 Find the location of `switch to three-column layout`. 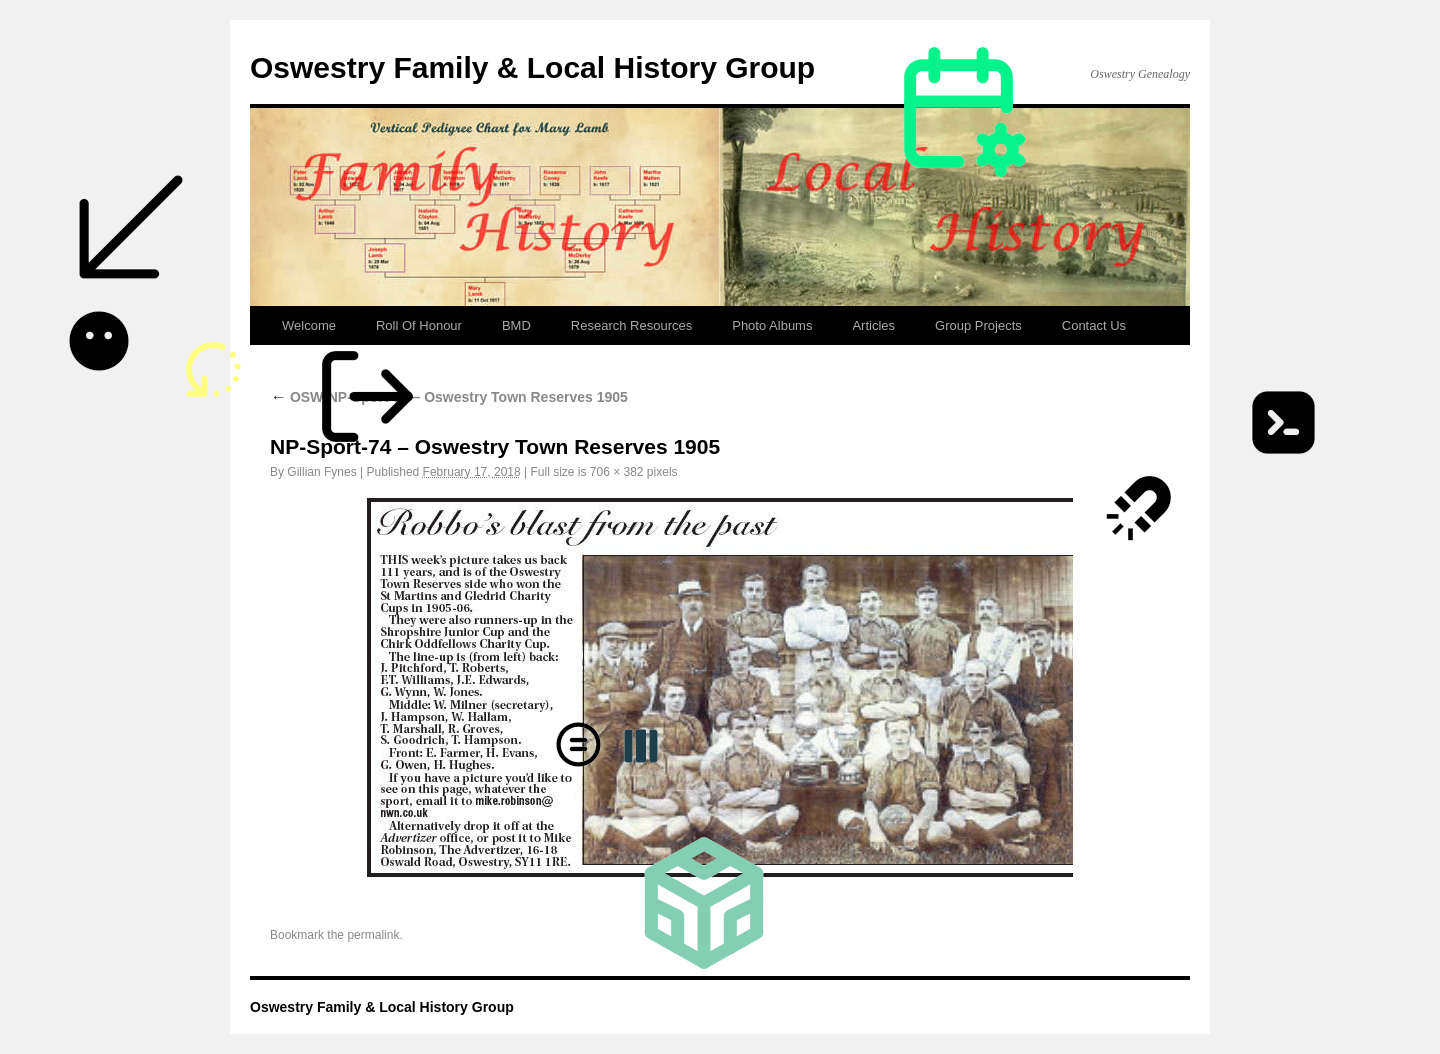

switch to three-column layout is located at coordinates (641, 746).